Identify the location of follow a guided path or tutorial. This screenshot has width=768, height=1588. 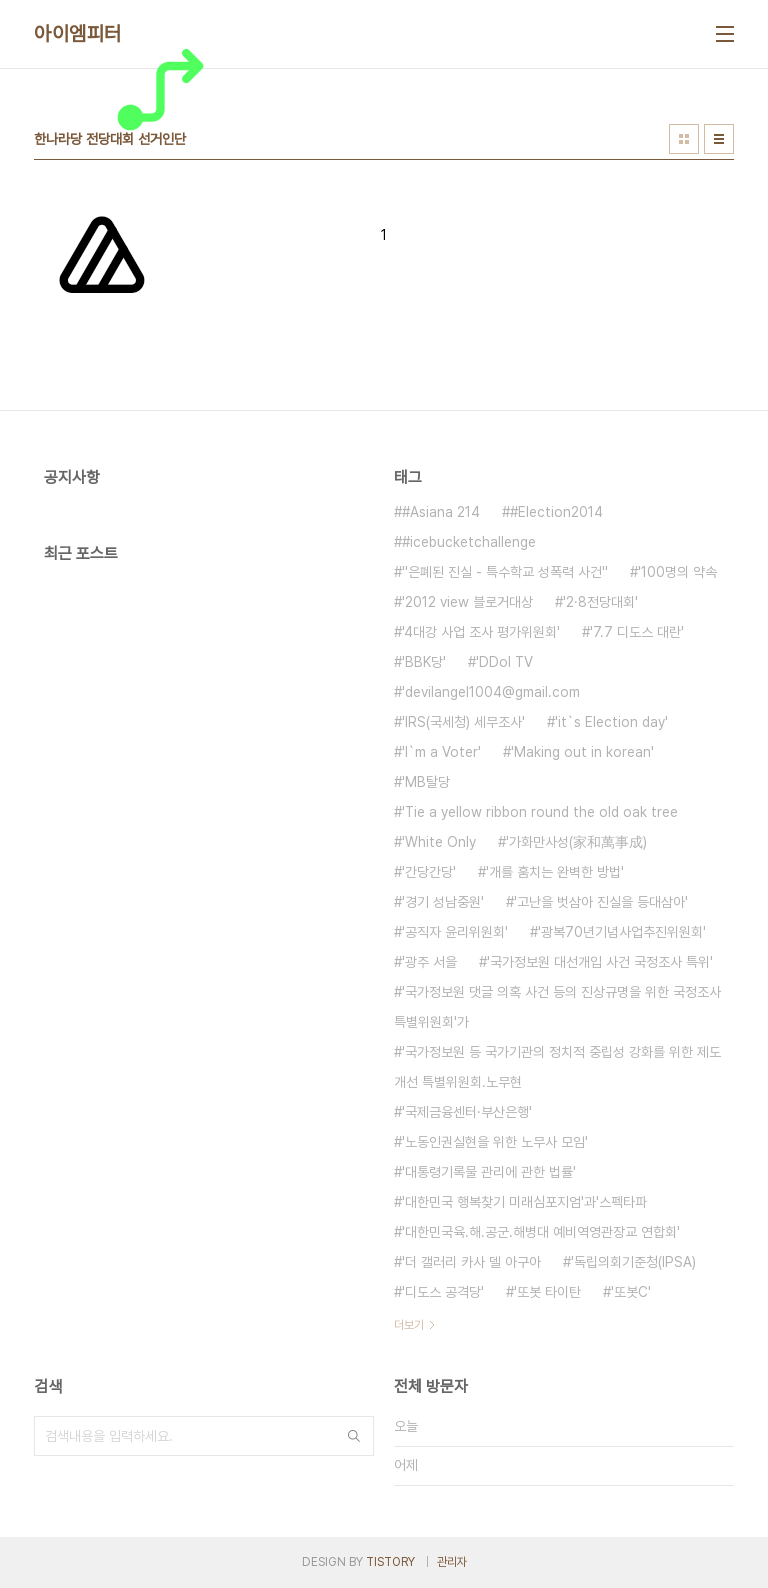
(160, 87).